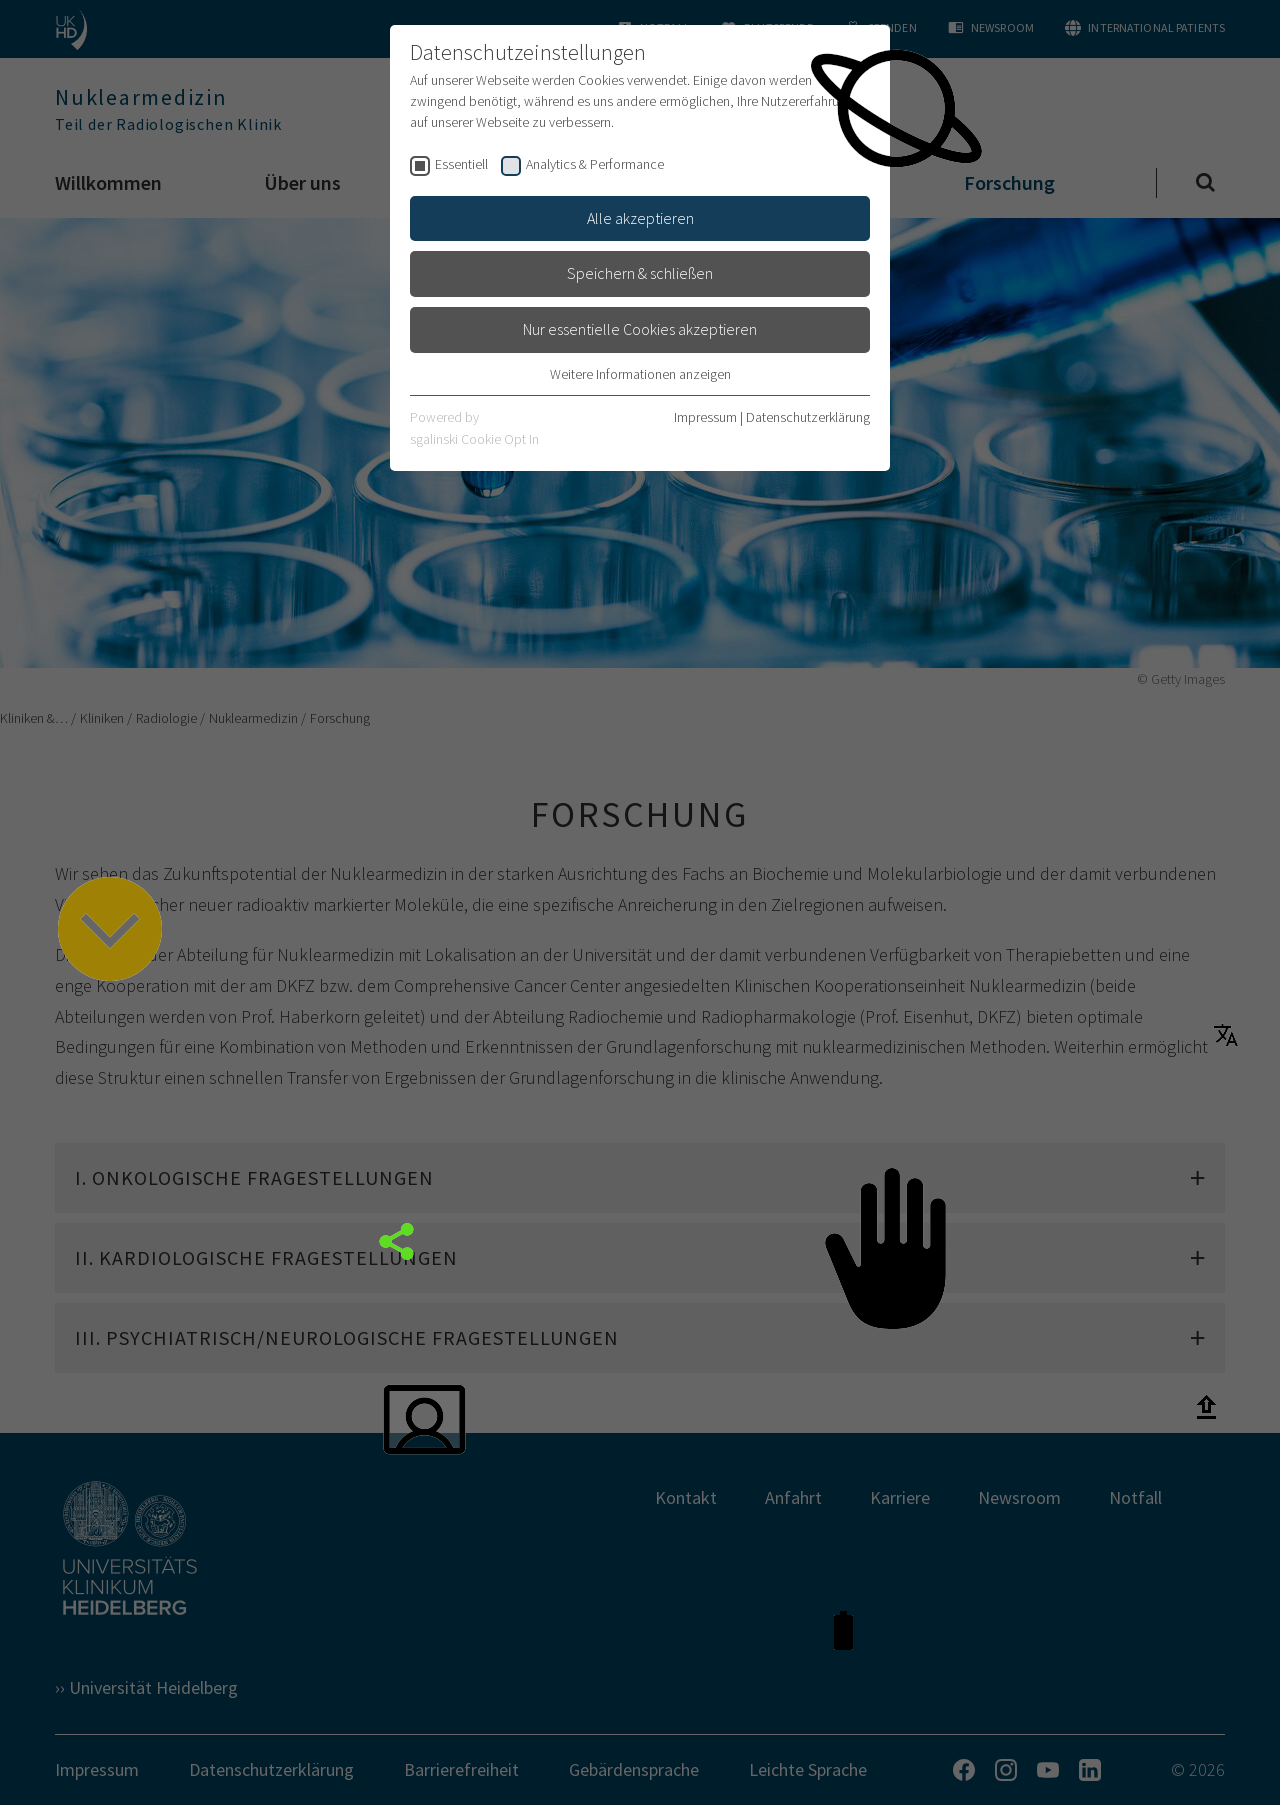  Describe the element at coordinates (1206, 1407) in the screenshot. I see `upload a file from your device` at that location.